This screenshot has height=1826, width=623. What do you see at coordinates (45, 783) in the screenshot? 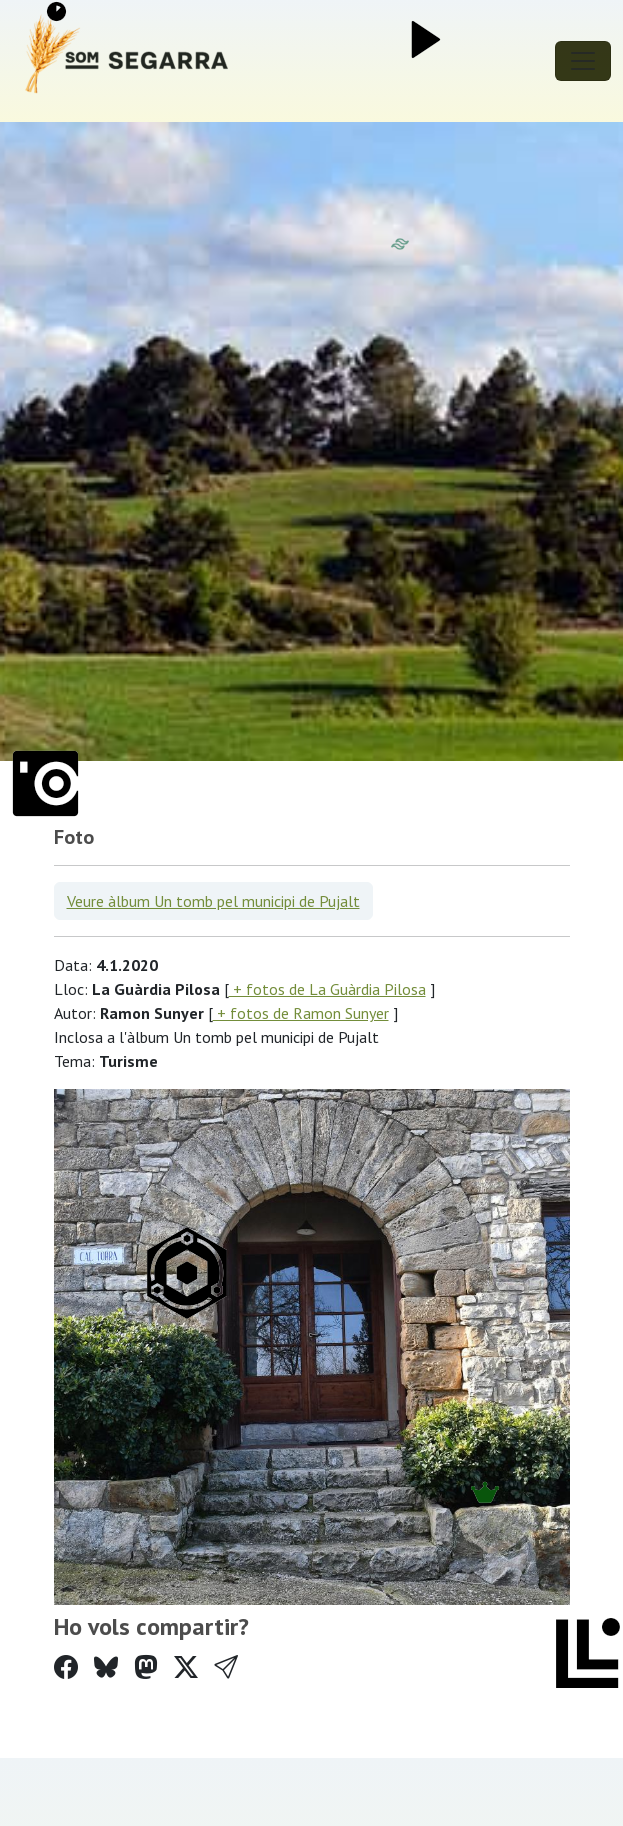
I see `access photo gallery or camera roll` at bounding box center [45, 783].